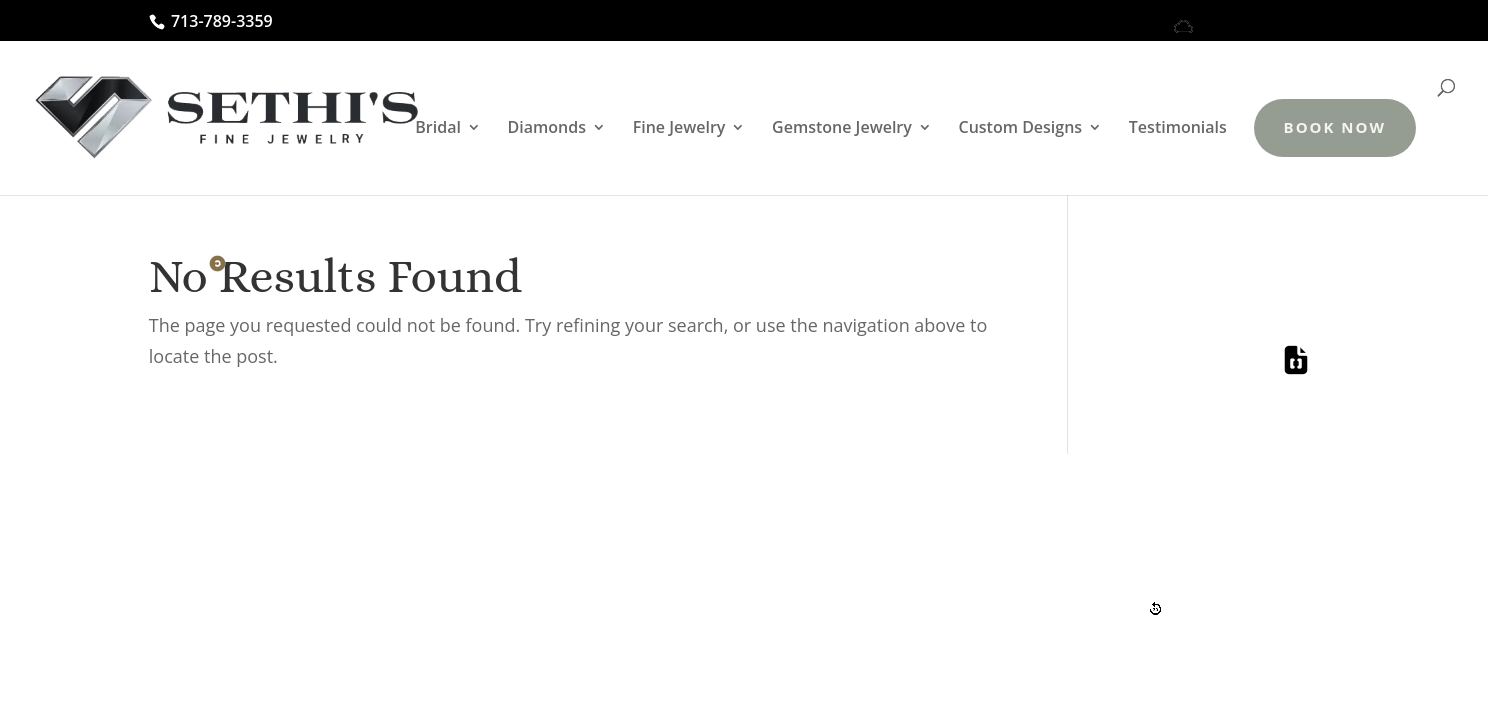 The width and height of the screenshot is (1488, 720). I want to click on rewind 30 seconds, so click(1155, 608).